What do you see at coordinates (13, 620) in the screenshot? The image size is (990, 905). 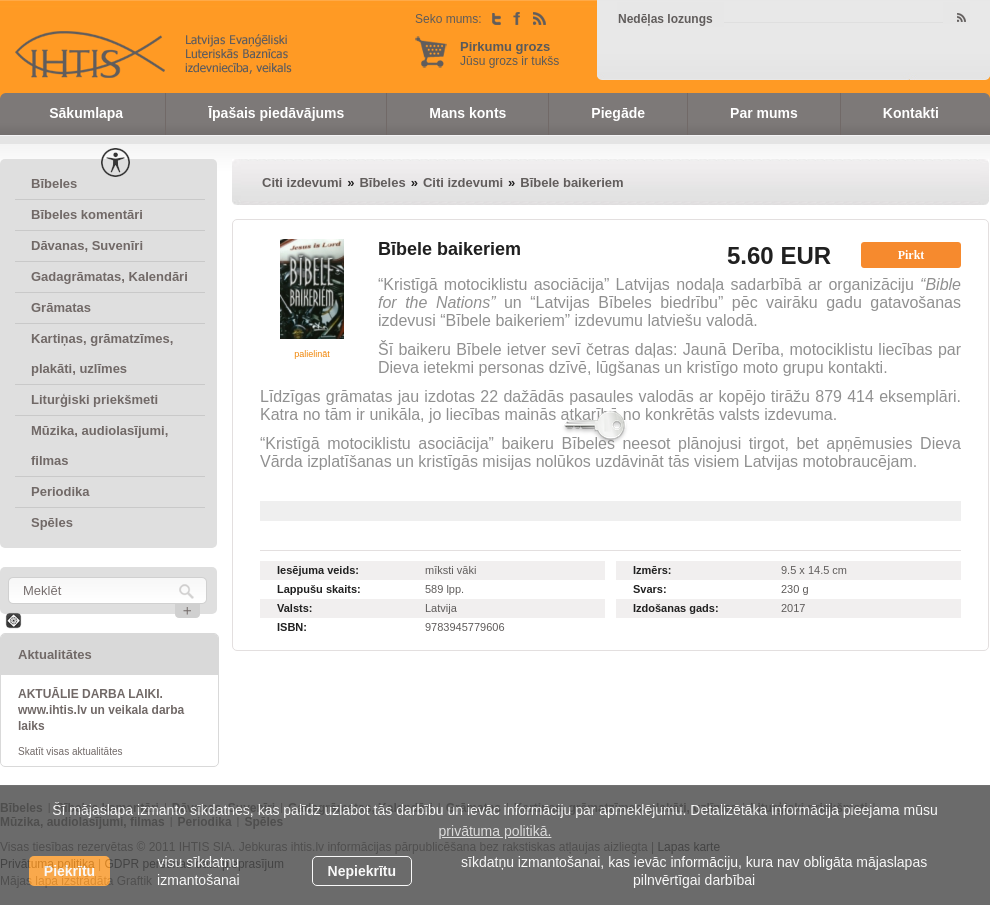 I see `open system engineering or hardware settings` at bounding box center [13, 620].